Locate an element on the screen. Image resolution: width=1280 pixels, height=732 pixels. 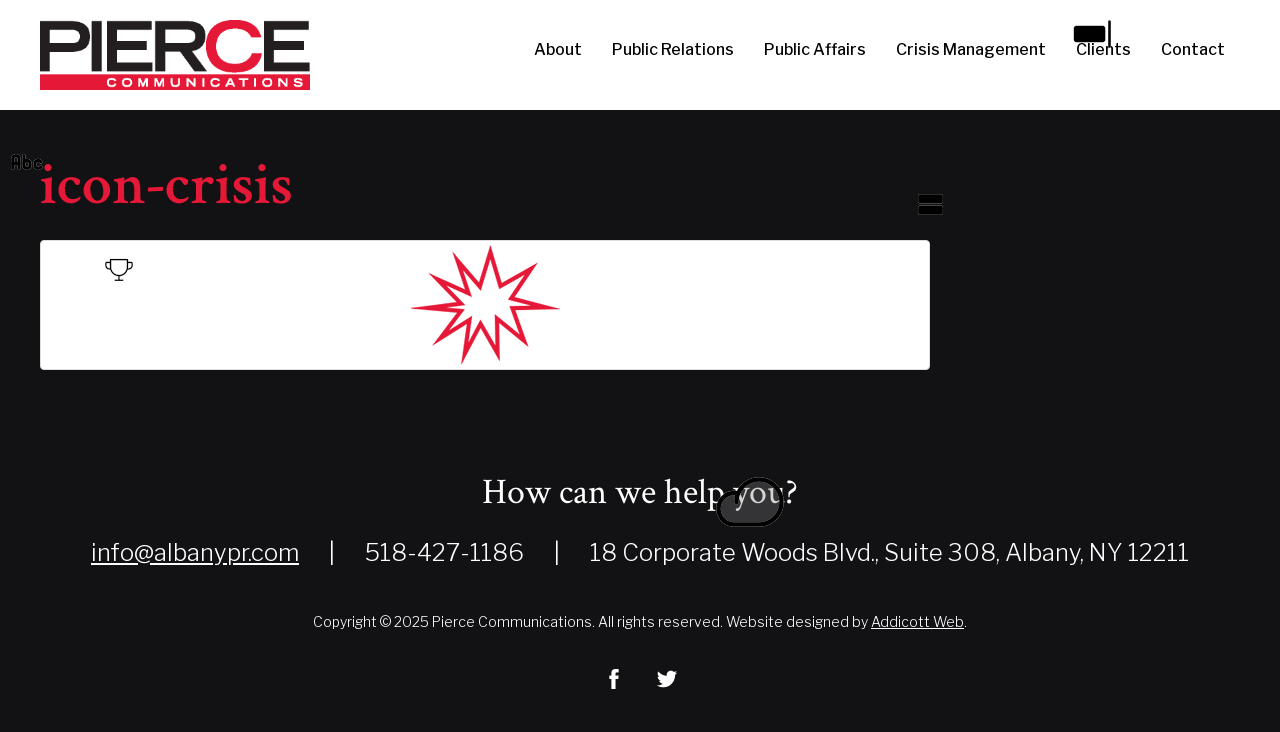
align content to the right is located at coordinates (1093, 34).